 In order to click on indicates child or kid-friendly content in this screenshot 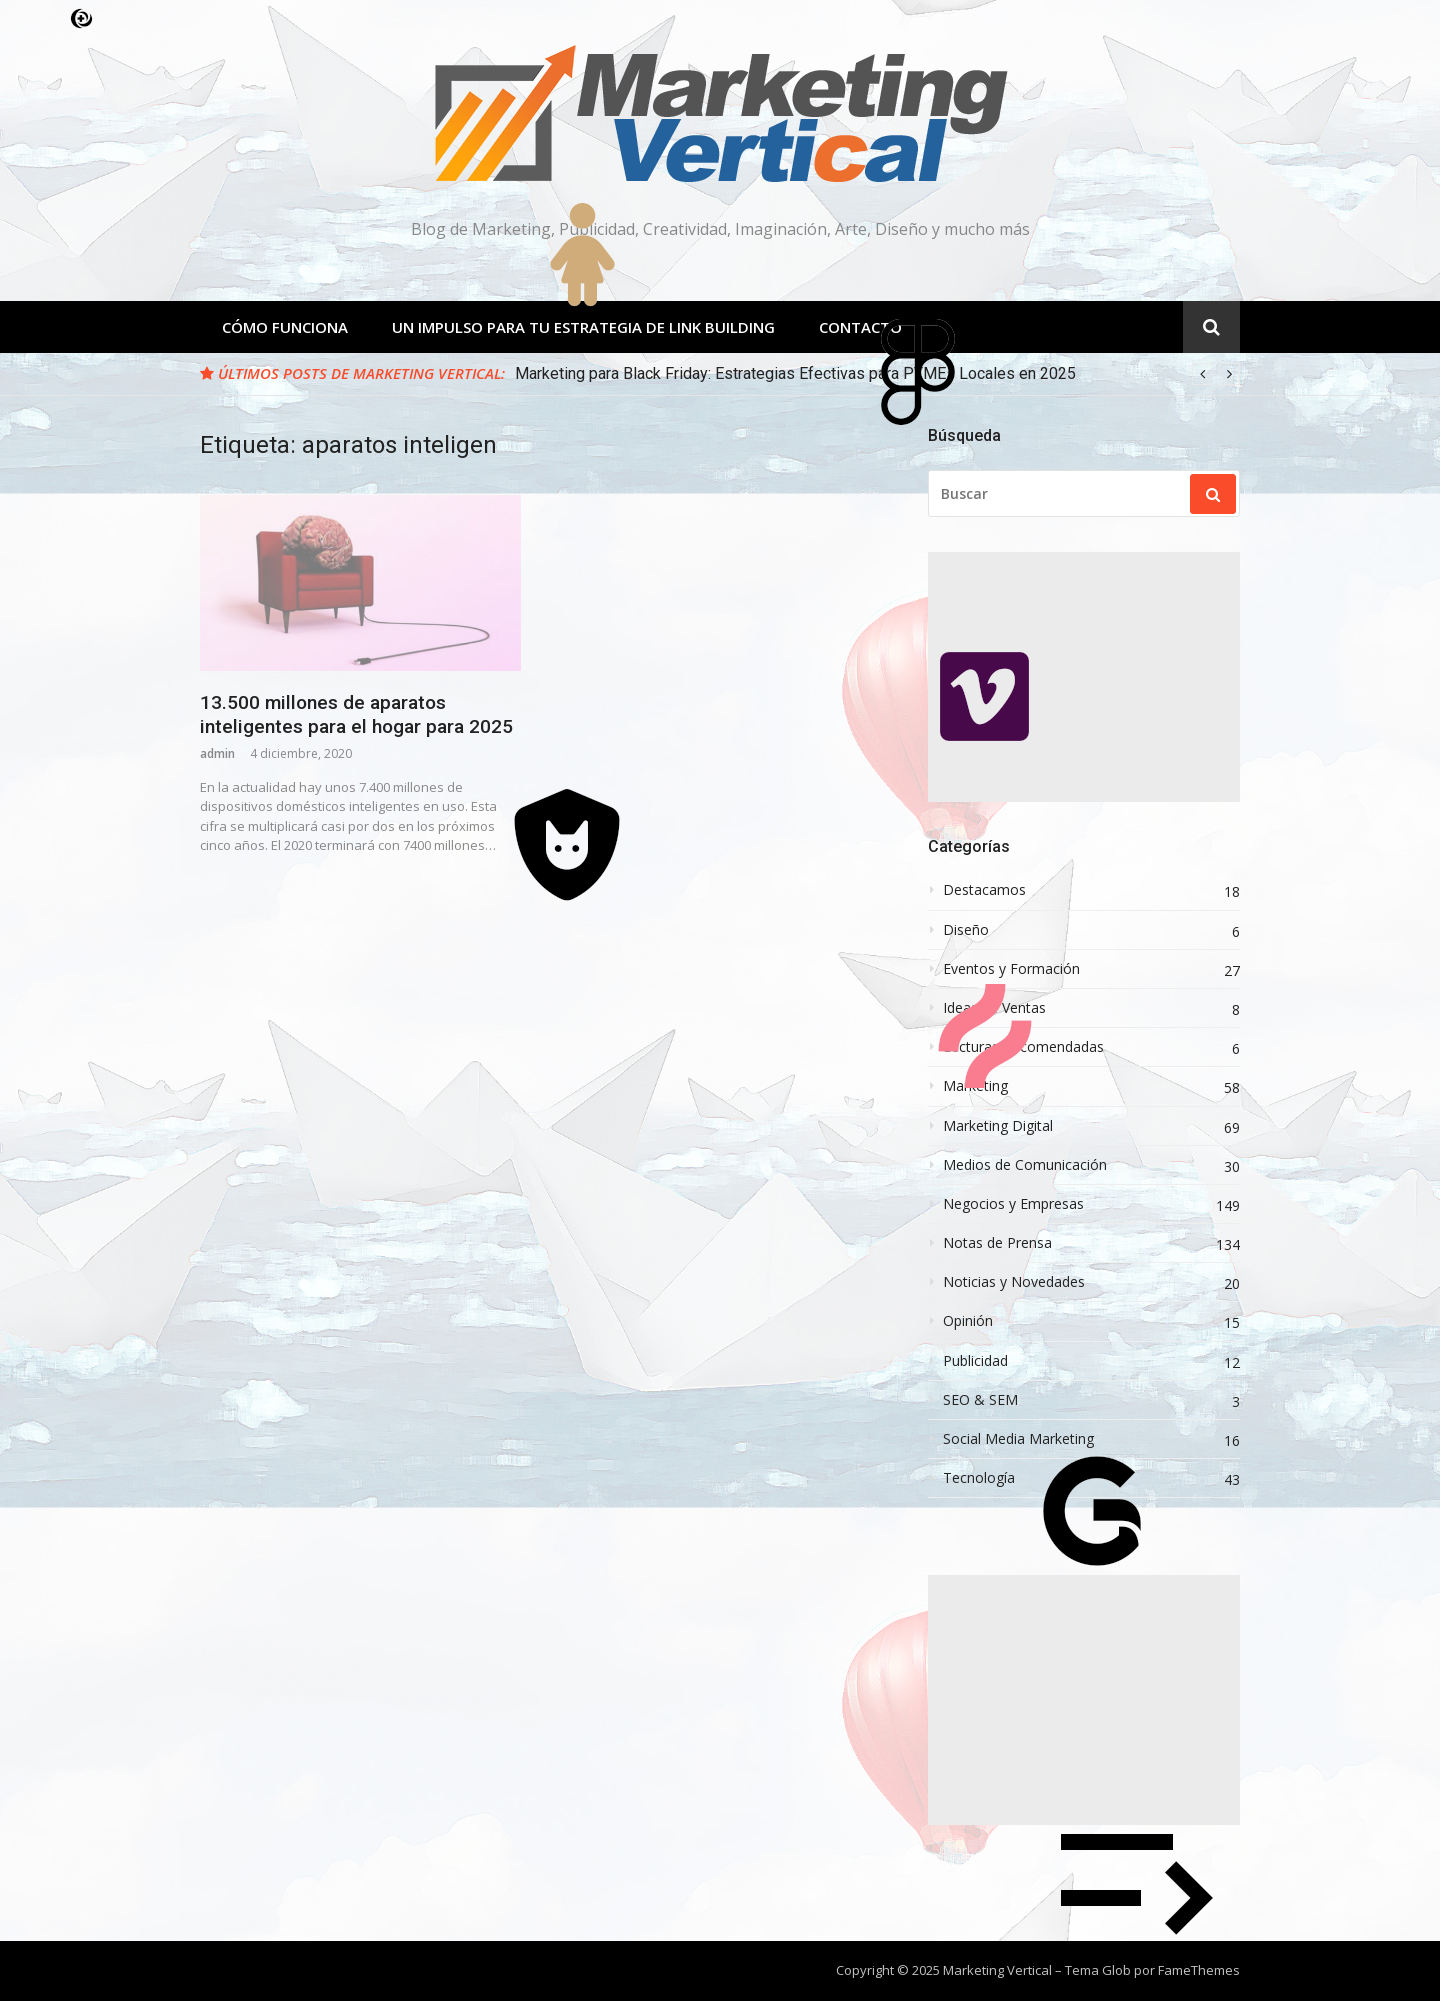, I will do `click(582, 254)`.